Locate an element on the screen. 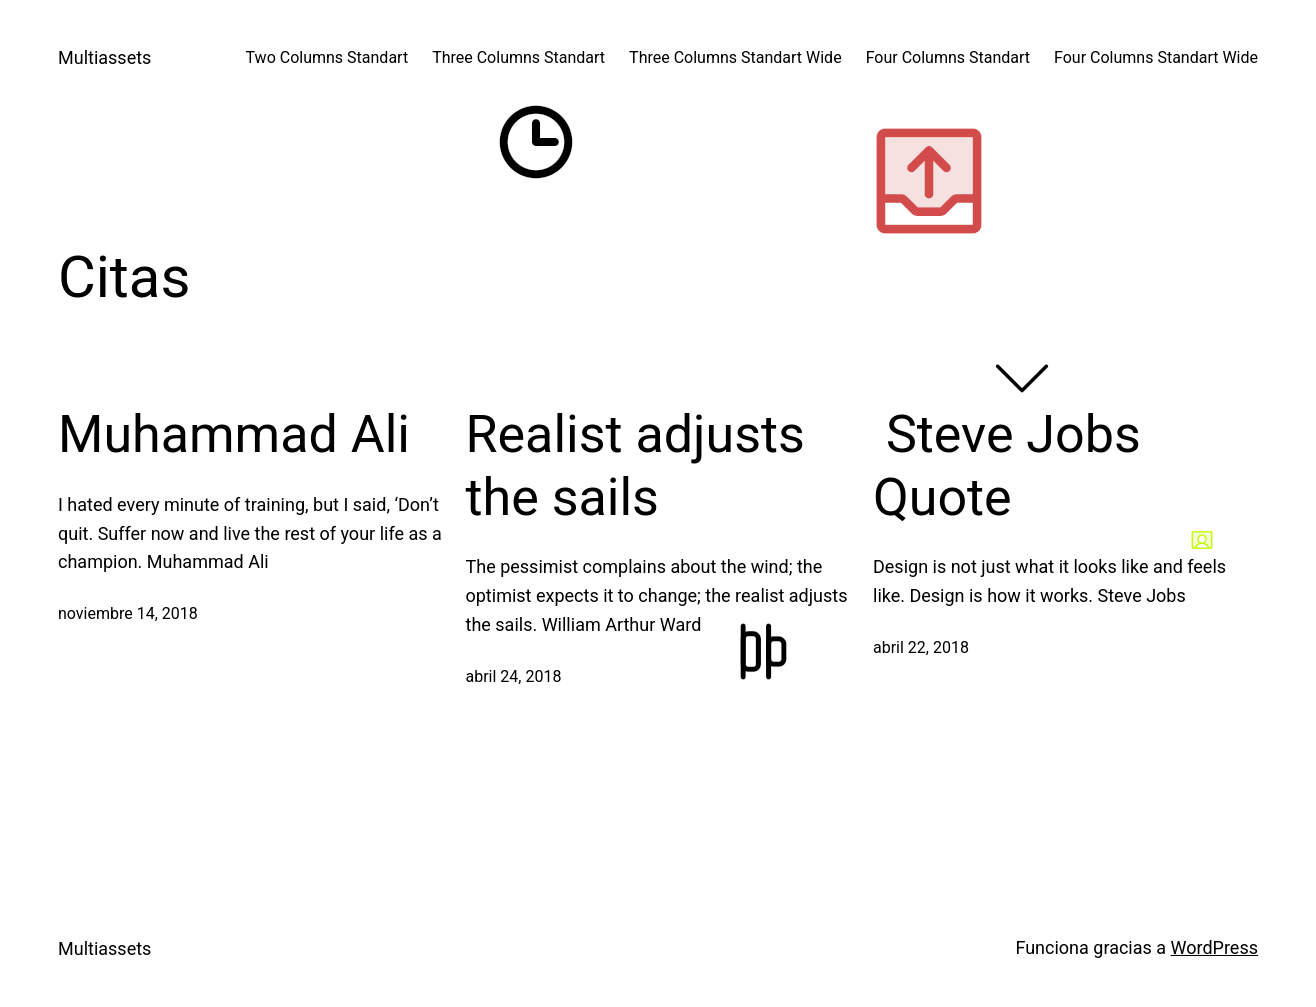 The width and height of the screenshot is (1316, 1007). view time or clock settings is located at coordinates (536, 142).